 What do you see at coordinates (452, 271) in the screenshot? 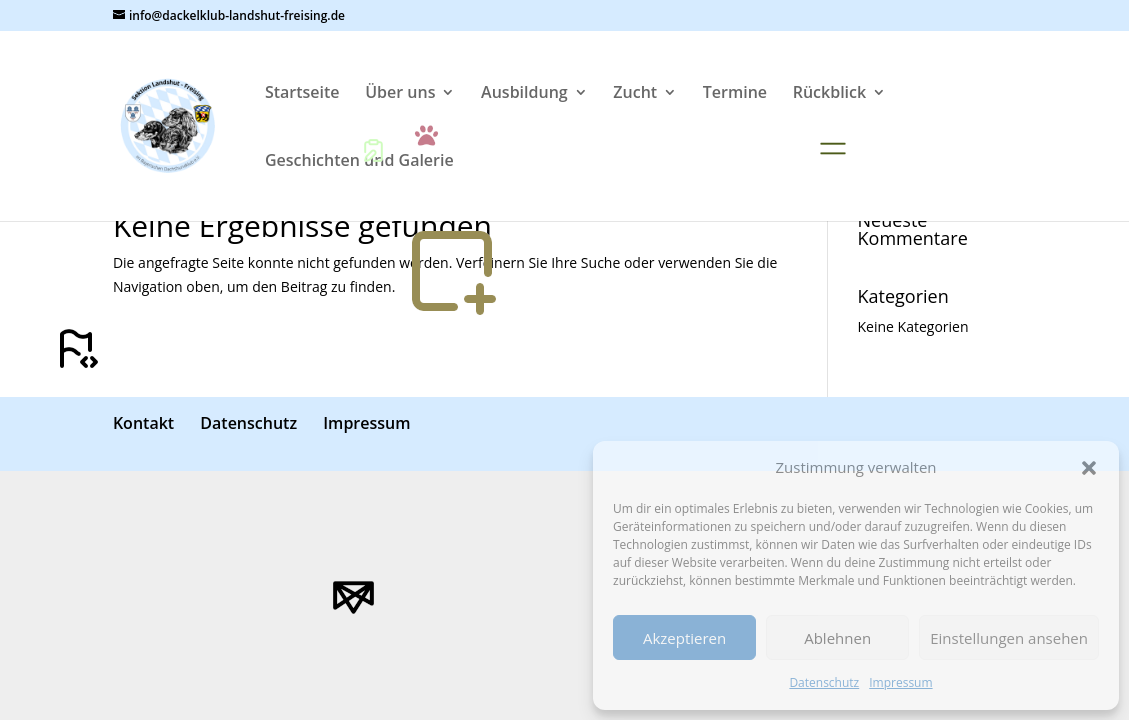
I see `add a new item or element` at bounding box center [452, 271].